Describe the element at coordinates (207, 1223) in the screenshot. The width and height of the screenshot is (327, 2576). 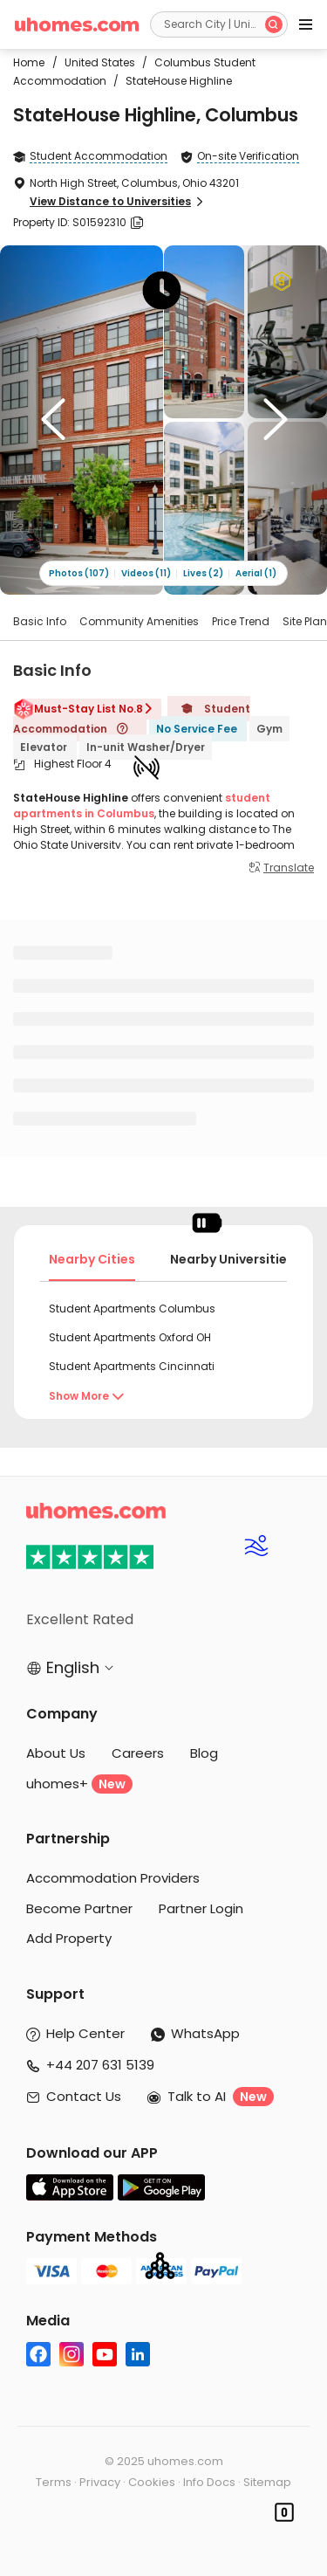
I see `indicates battery level at approximately 50% charge` at that location.